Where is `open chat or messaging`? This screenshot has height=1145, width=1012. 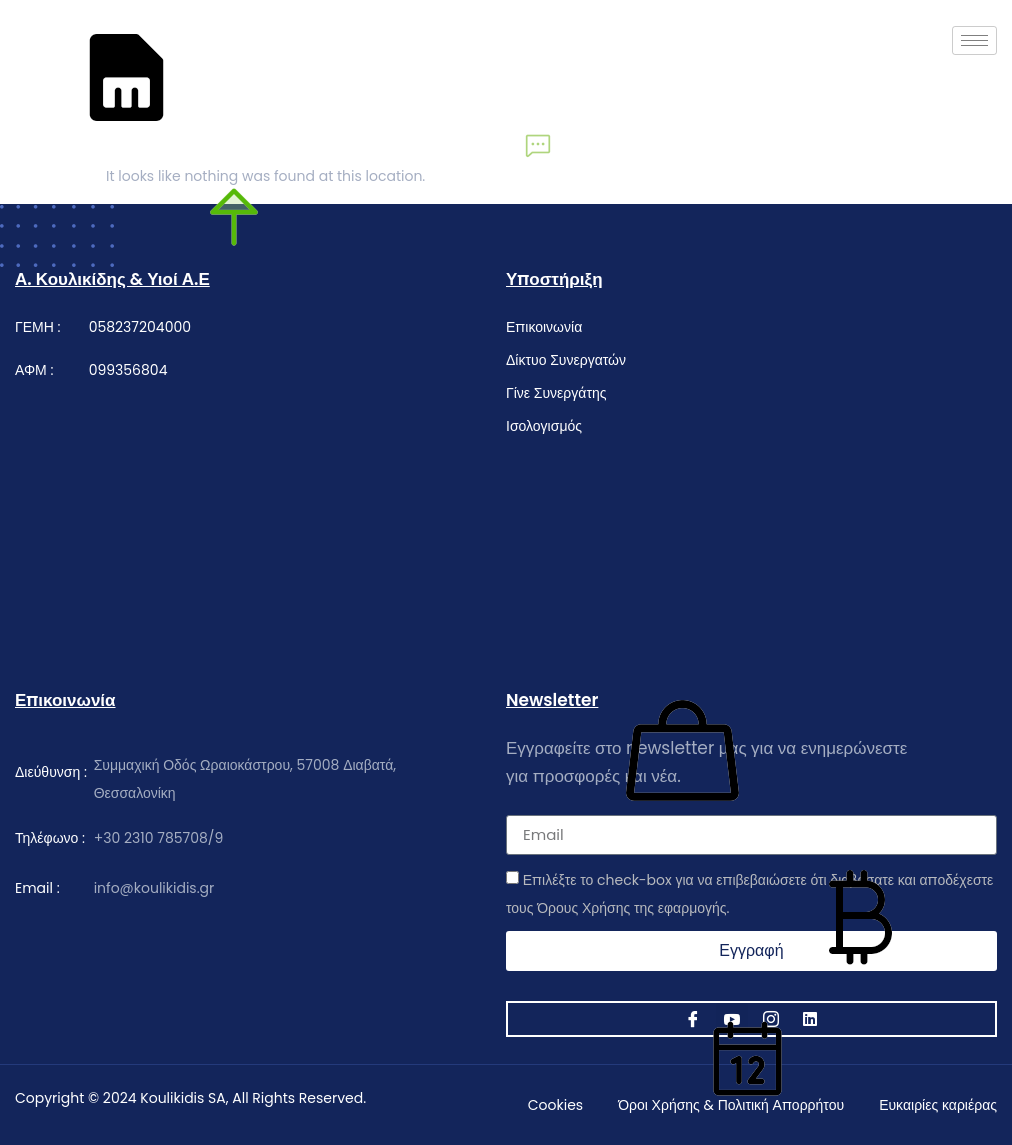
open chat or messaging is located at coordinates (538, 144).